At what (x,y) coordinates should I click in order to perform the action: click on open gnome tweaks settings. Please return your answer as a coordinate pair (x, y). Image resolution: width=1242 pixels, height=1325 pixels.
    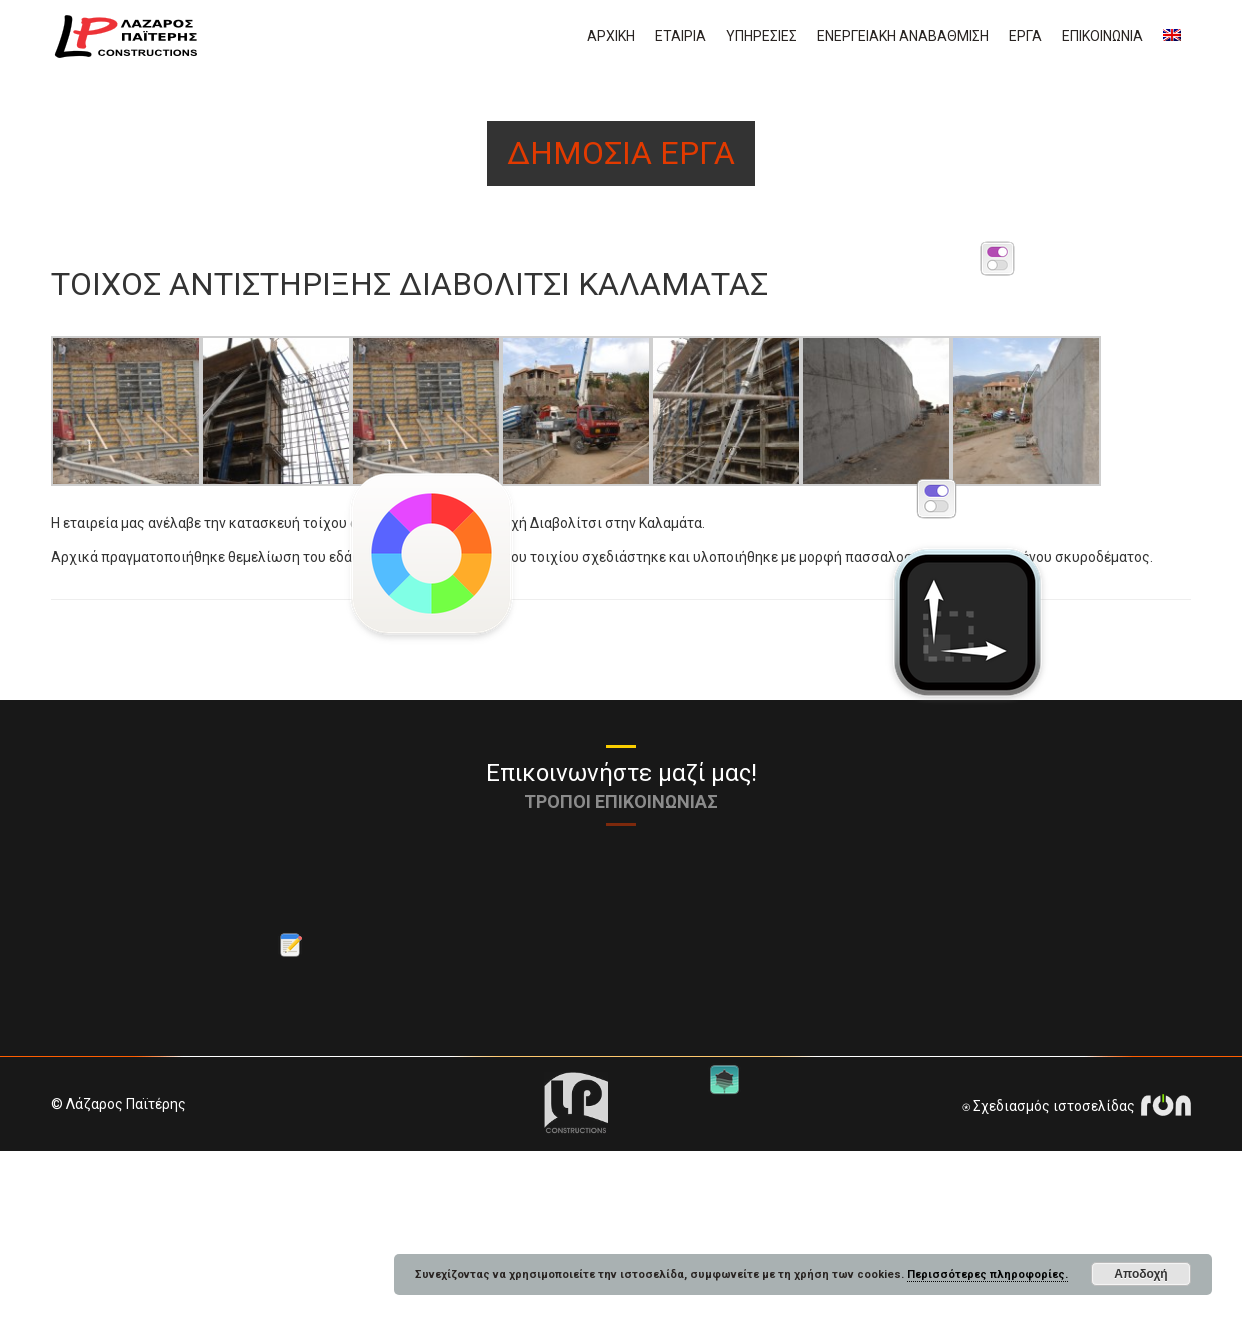
    Looking at the image, I should click on (997, 258).